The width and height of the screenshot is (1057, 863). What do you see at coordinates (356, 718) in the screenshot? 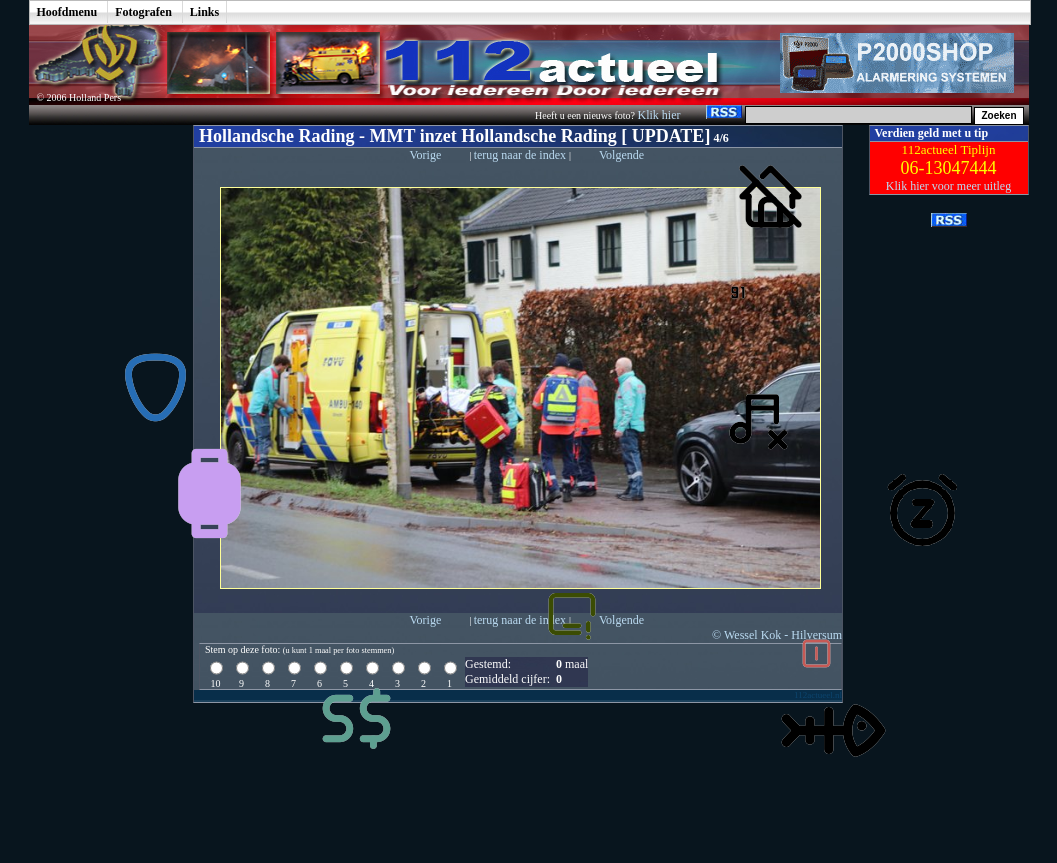
I see `indicates singapore dollar currency` at bounding box center [356, 718].